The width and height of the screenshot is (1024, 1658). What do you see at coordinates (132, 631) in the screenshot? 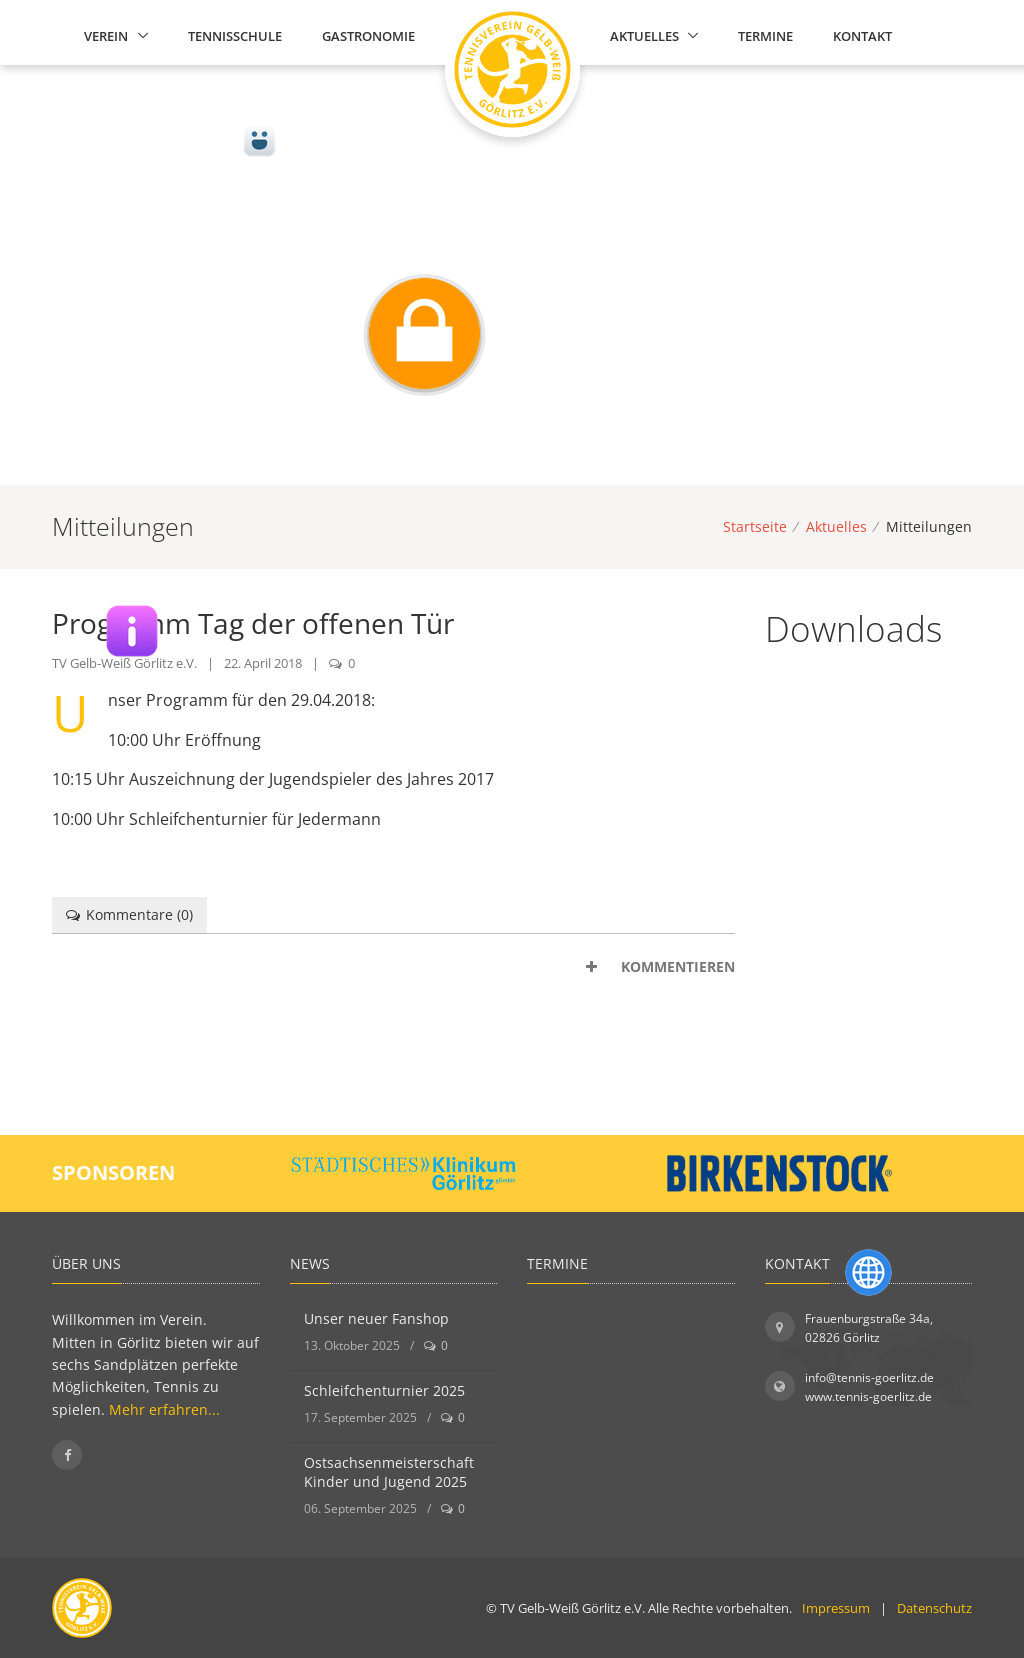
I see `access system status notifications` at bounding box center [132, 631].